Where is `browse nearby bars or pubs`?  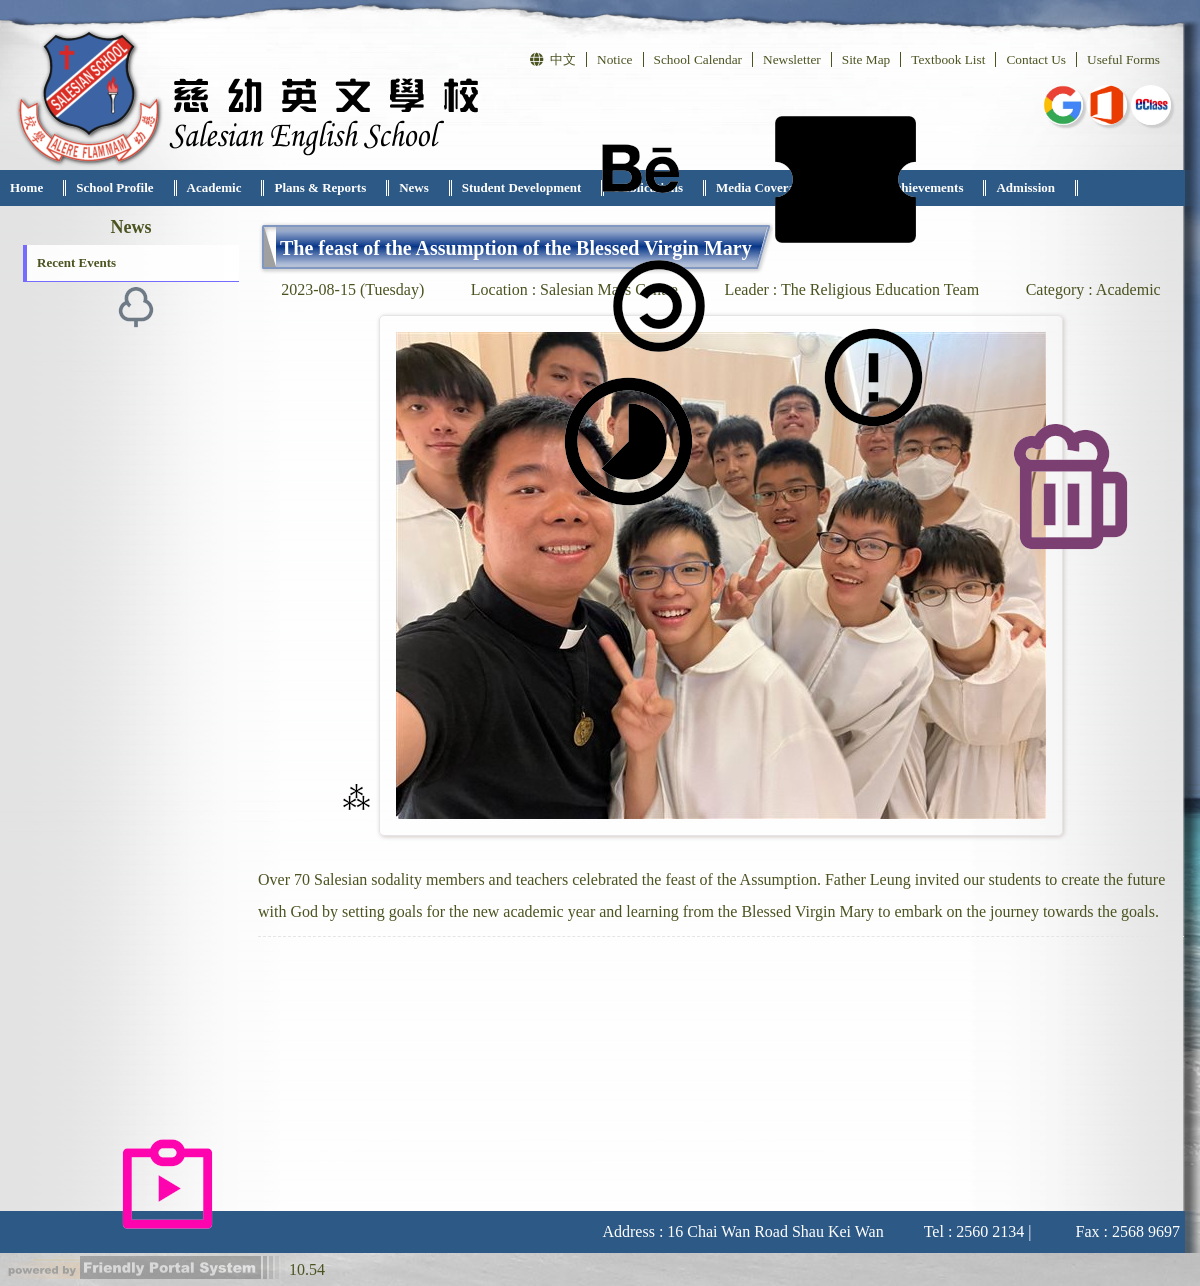
browse nearby bars or pubs is located at coordinates (1073, 489).